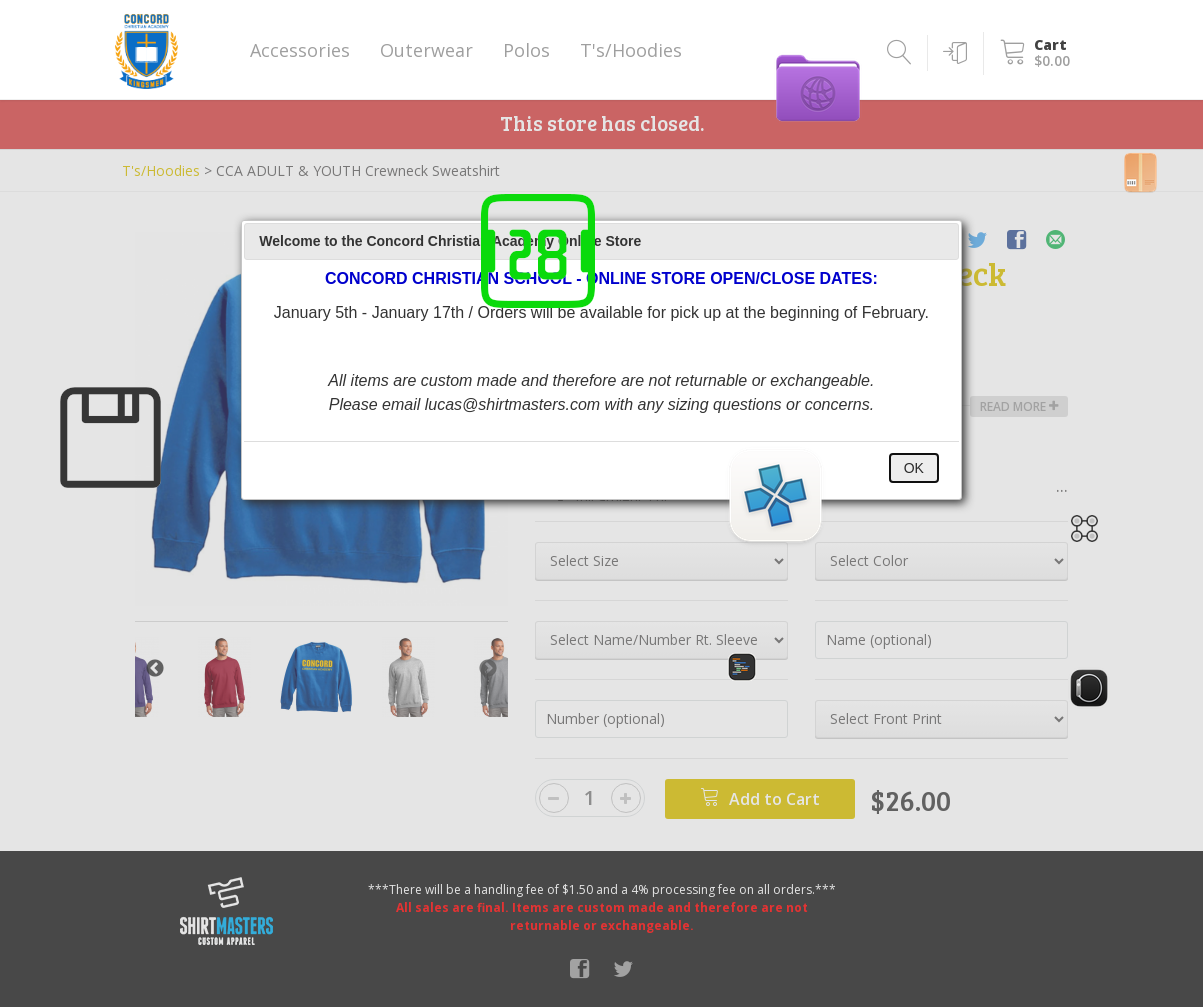  Describe the element at coordinates (538, 251) in the screenshot. I see `open the calendar app` at that location.